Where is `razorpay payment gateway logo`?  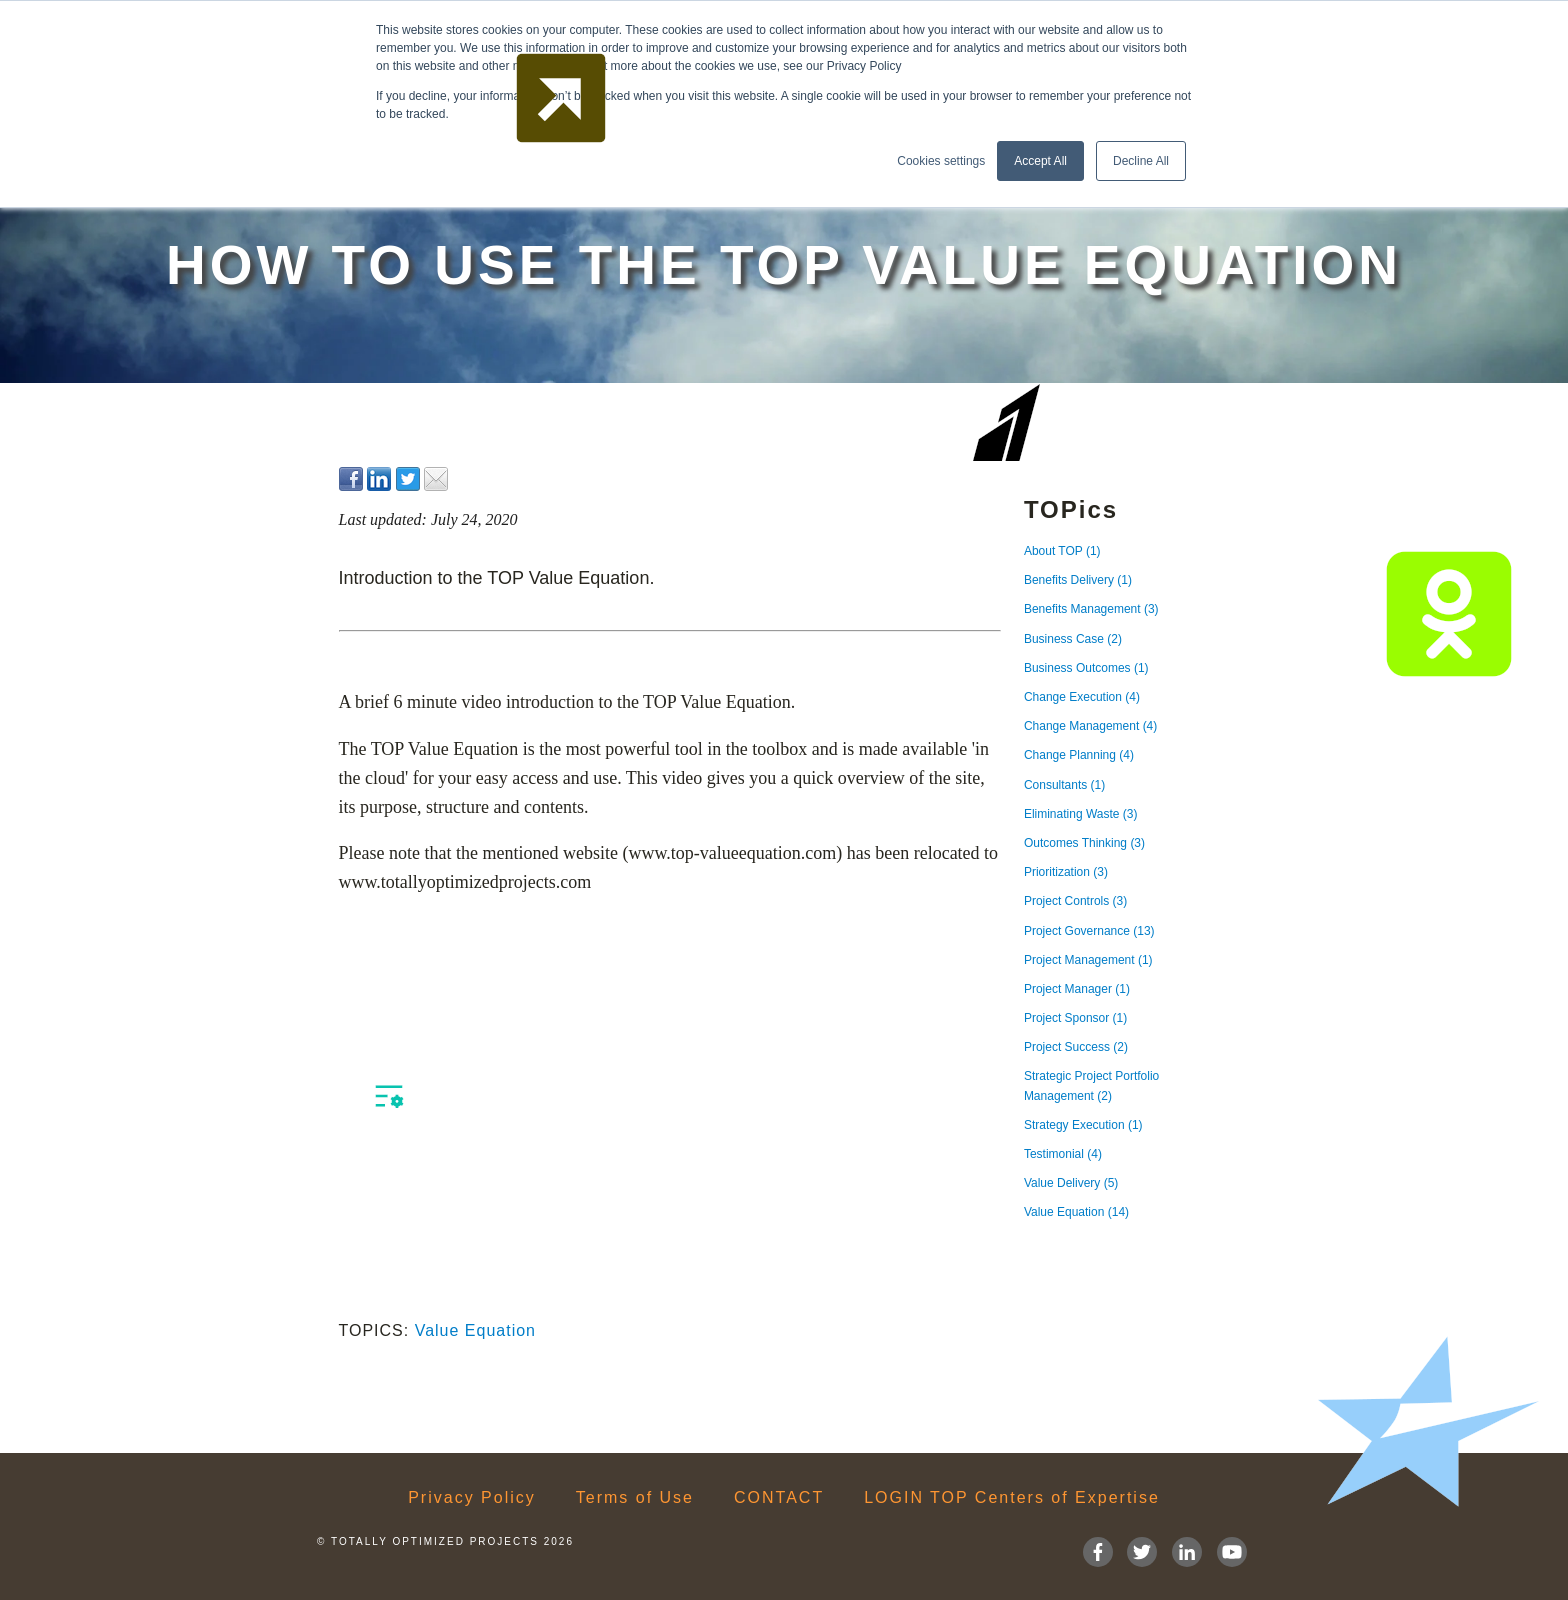 razorpay payment gateway logo is located at coordinates (1006, 422).